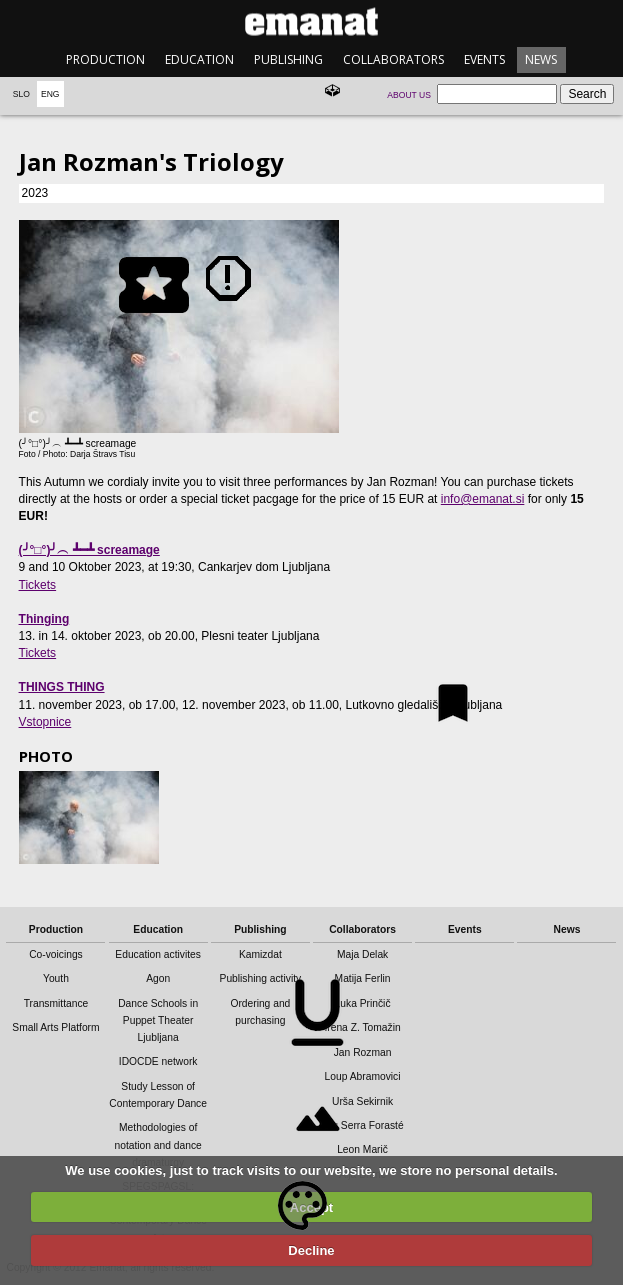 The width and height of the screenshot is (623, 1285). What do you see at coordinates (154, 285) in the screenshot?
I see `browse local events and activities` at bounding box center [154, 285].